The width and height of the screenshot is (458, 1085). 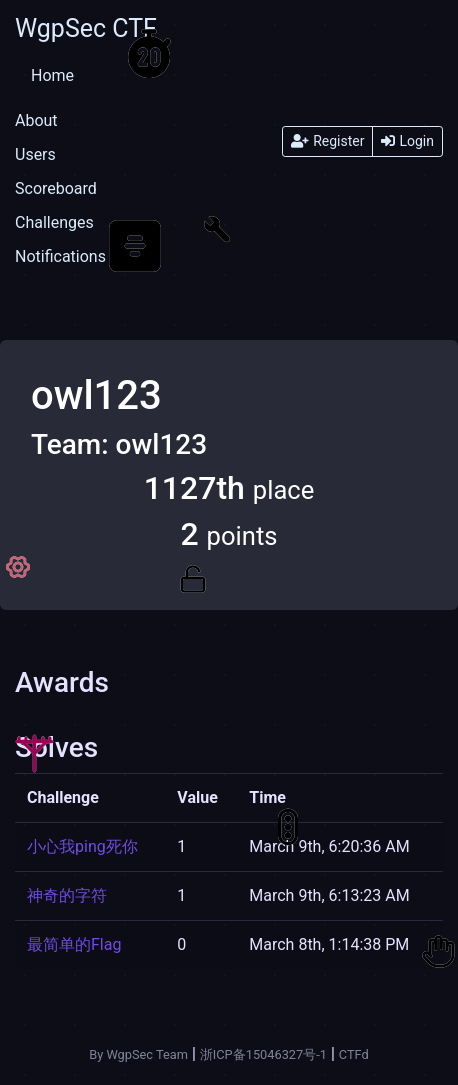 What do you see at coordinates (149, 54) in the screenshot?
I see `set a 20-second timer` at bounding box center [149, 54].